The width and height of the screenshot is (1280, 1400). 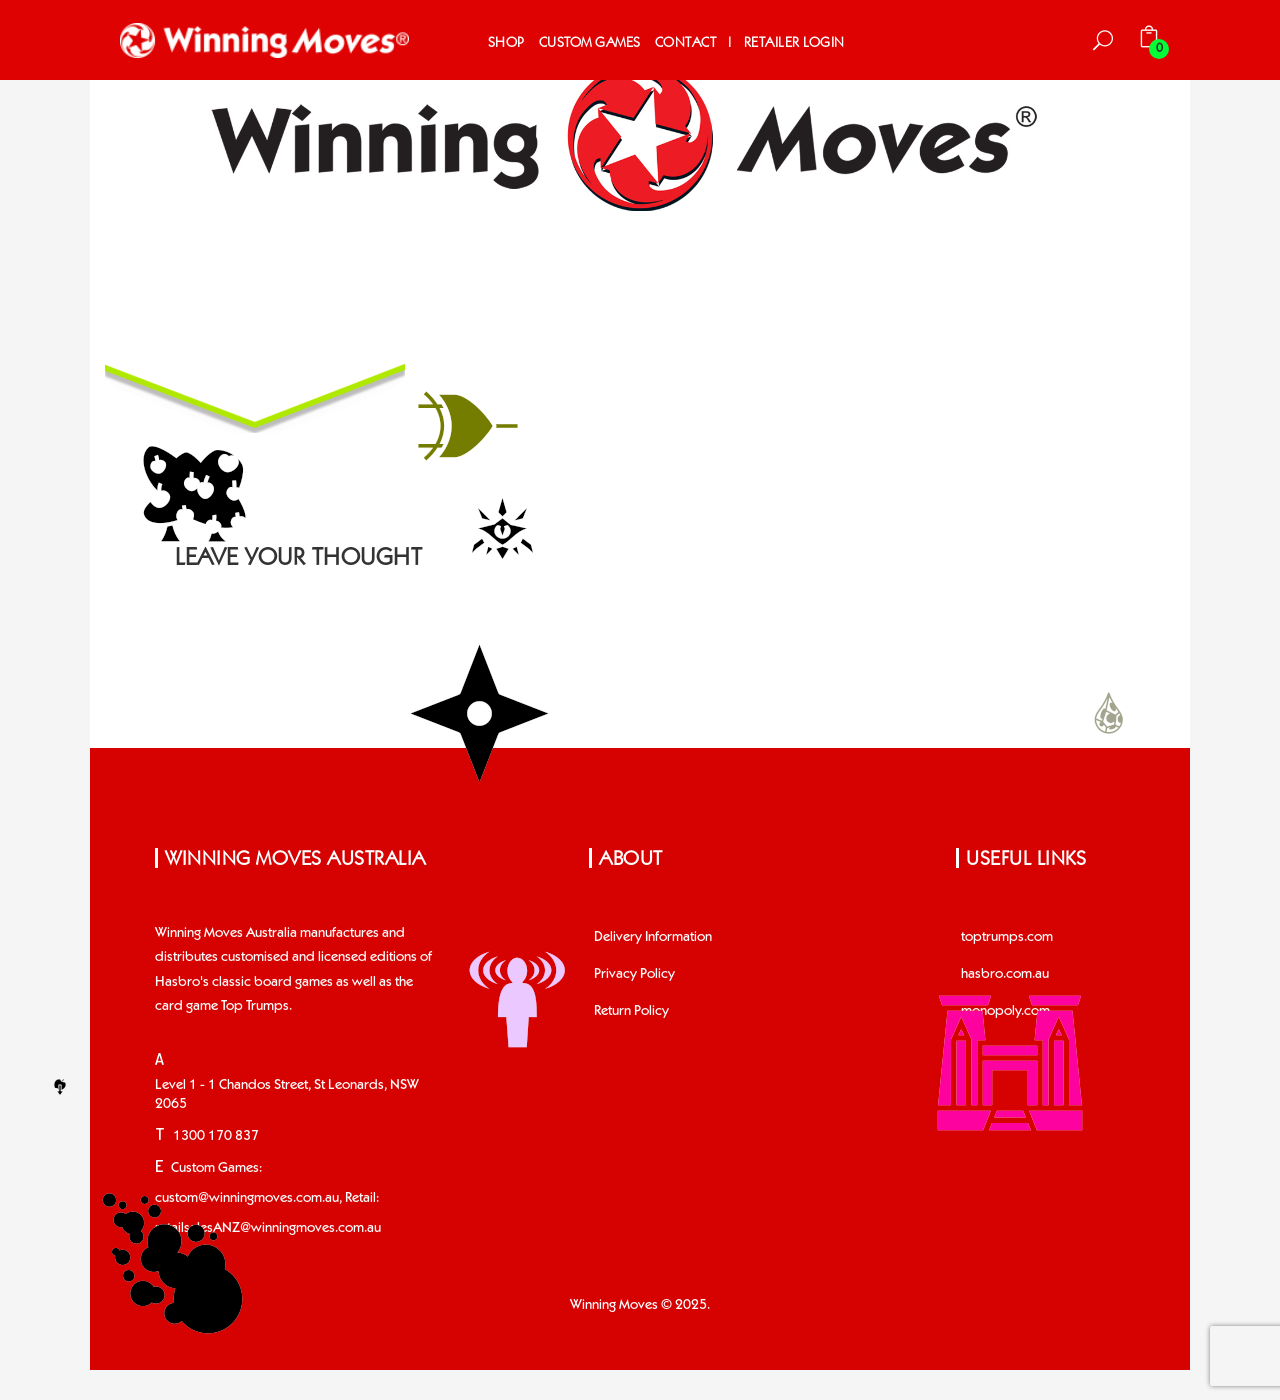 What do you see at coordinates (194, 490) in the screenshot?
I see `collect or harvest berries` at bounding box center [194, 490].